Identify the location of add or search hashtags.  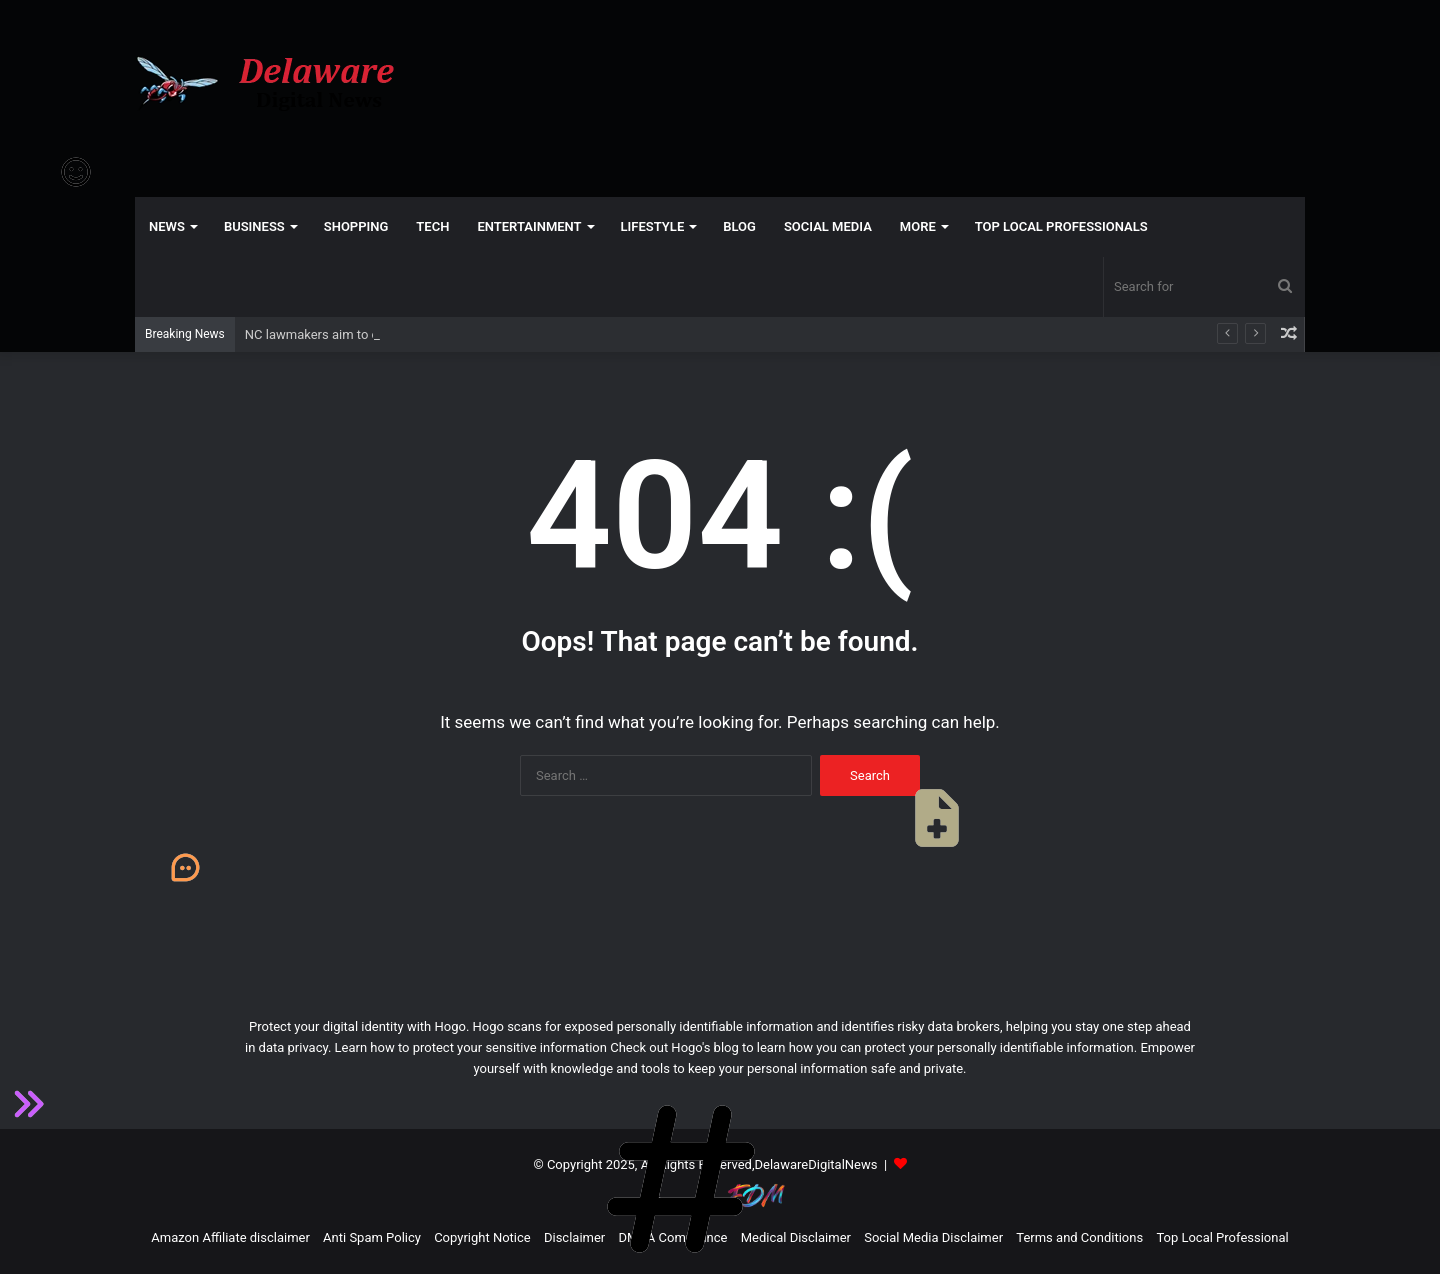
(681, 1179).